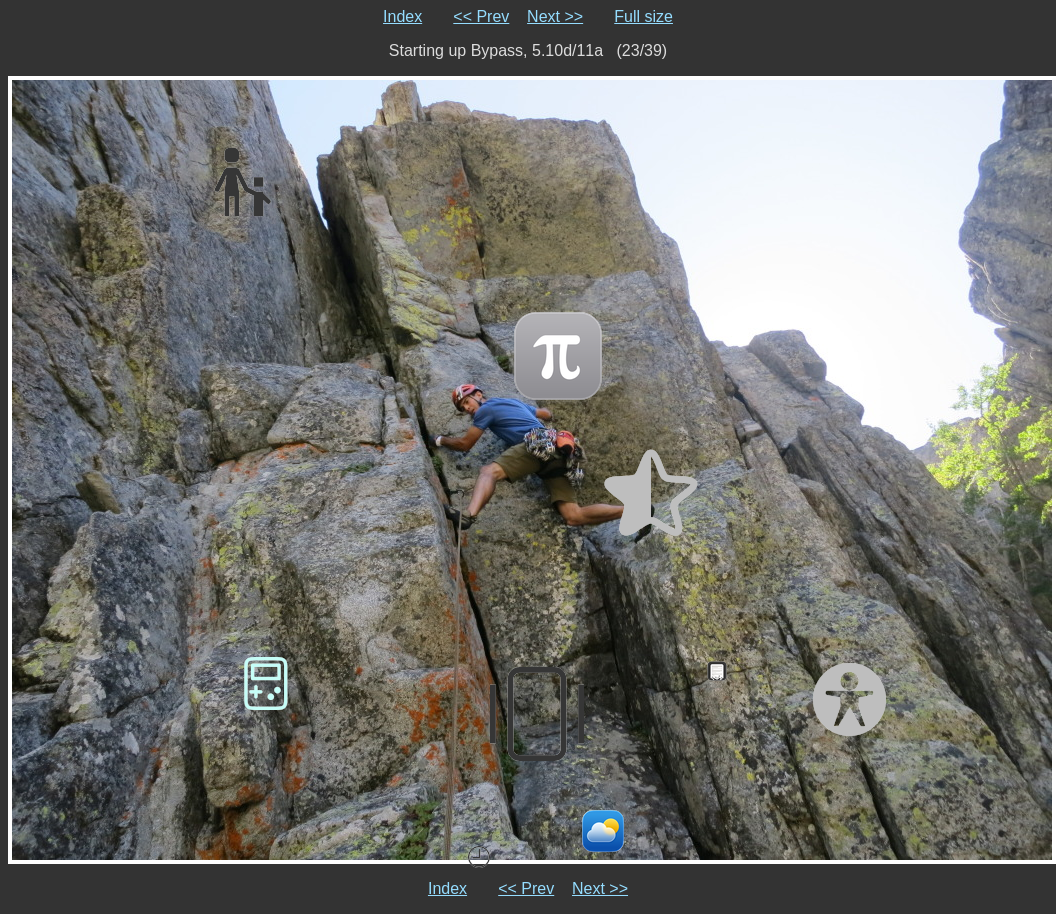  What do you see at coordinates (717, 671) in the screenshot?
I see `open Buffer text editor app` at bounding box center [717, 671].